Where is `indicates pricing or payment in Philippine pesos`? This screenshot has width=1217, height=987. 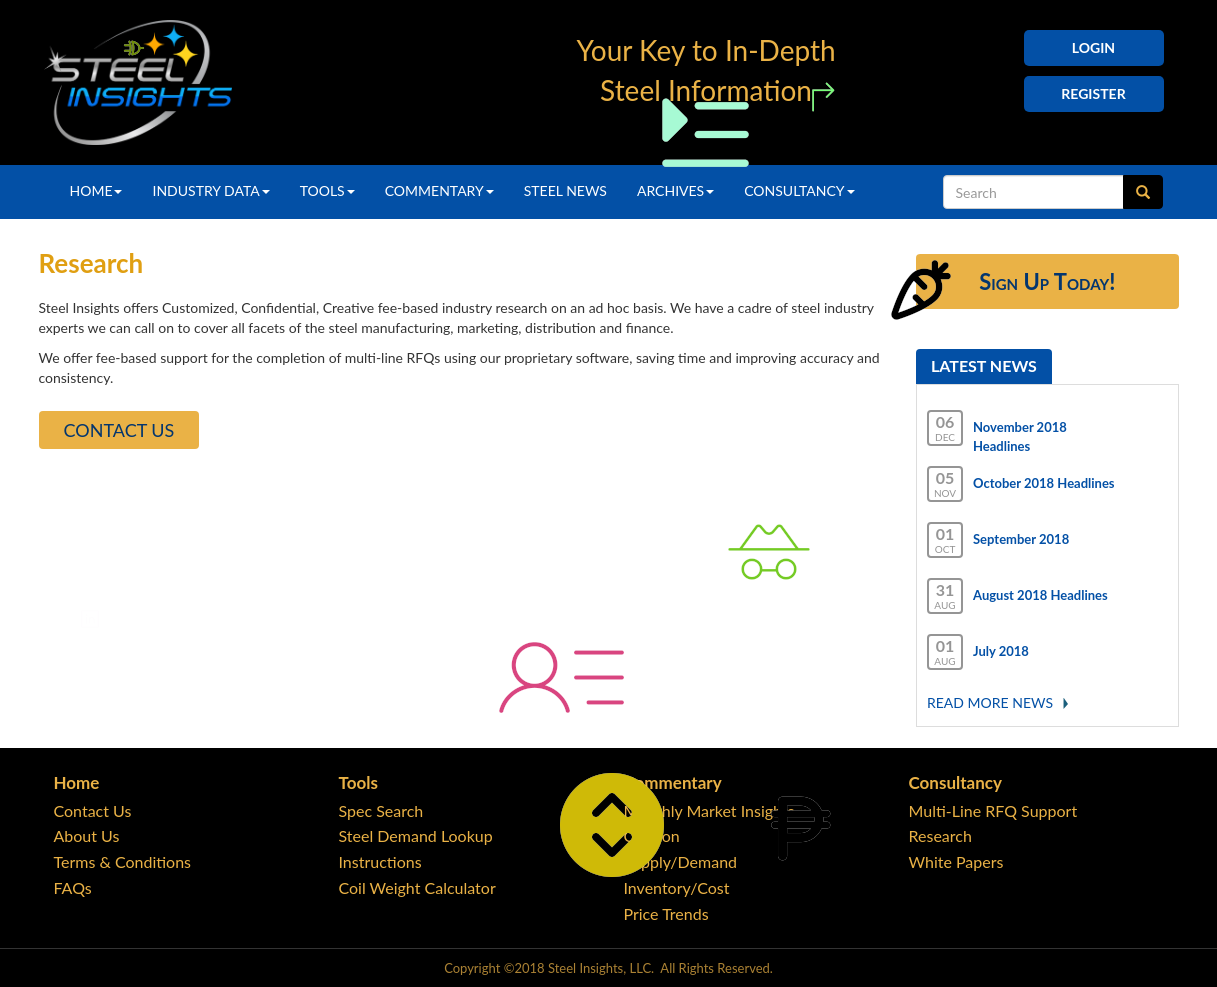 indicates pricing or payment in Philippine pesos is located at coordinates (798, 828).